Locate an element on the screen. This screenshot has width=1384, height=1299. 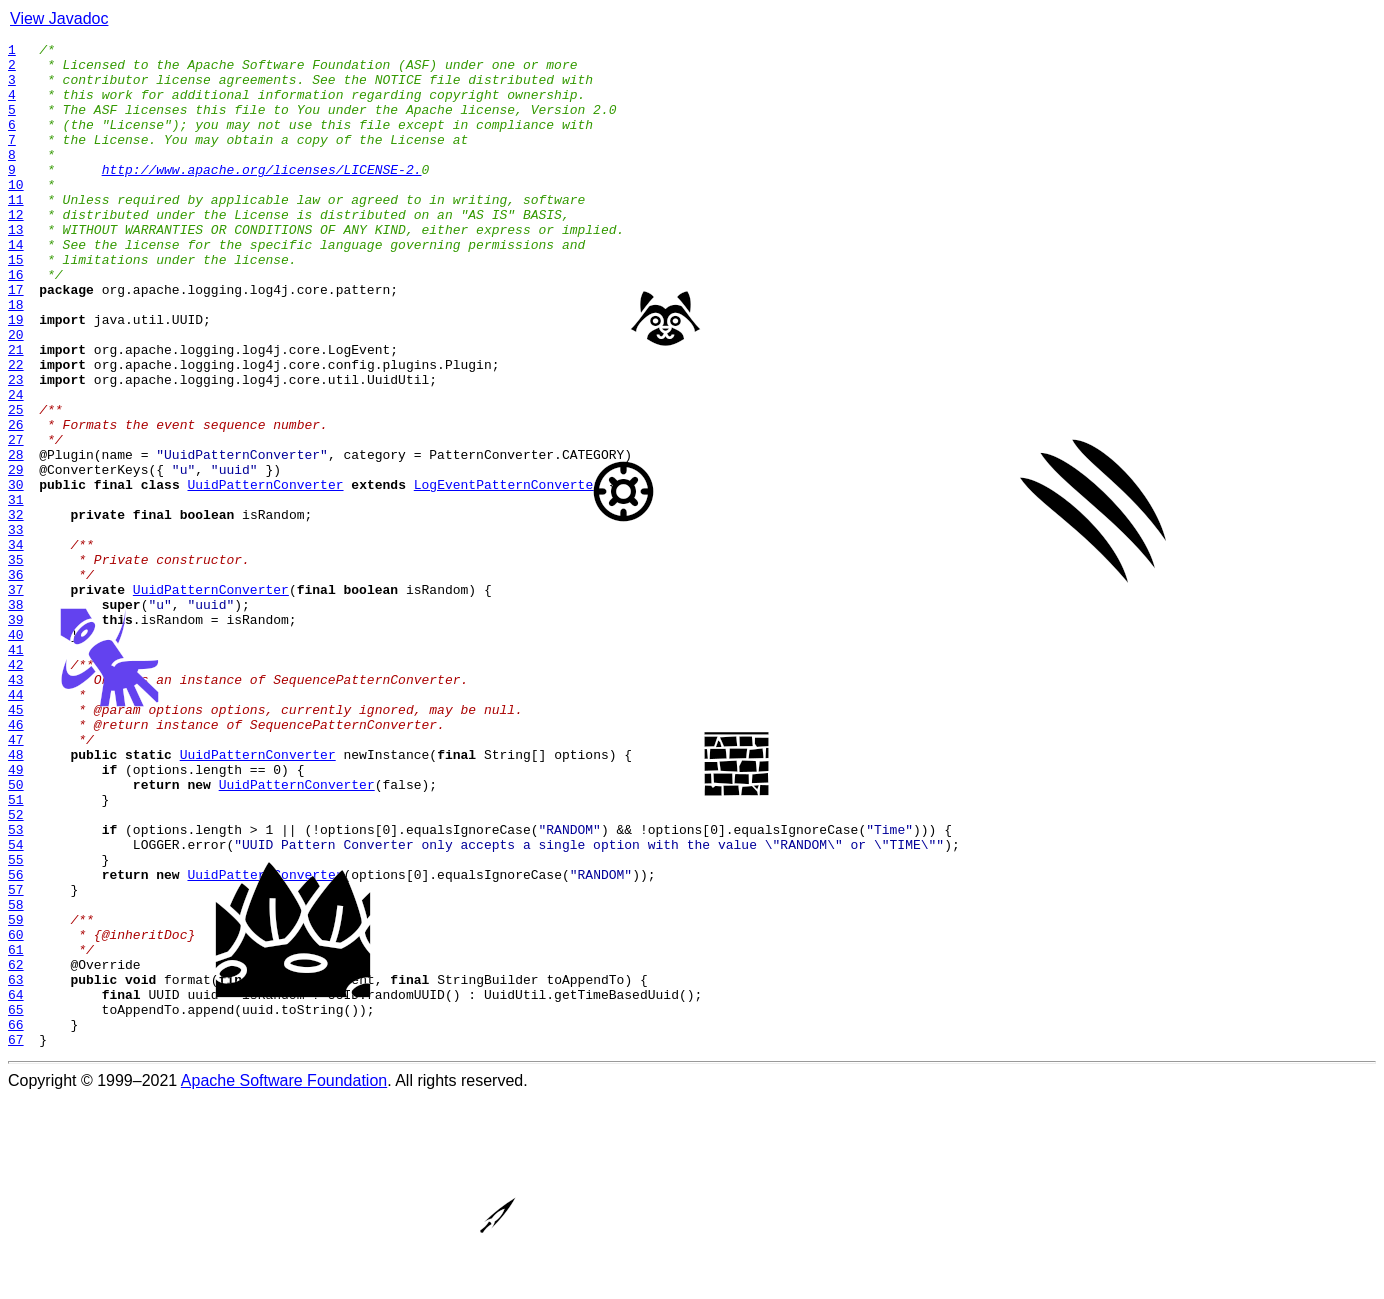
equip energy sword weapon is located at coordinates (498, 1215).